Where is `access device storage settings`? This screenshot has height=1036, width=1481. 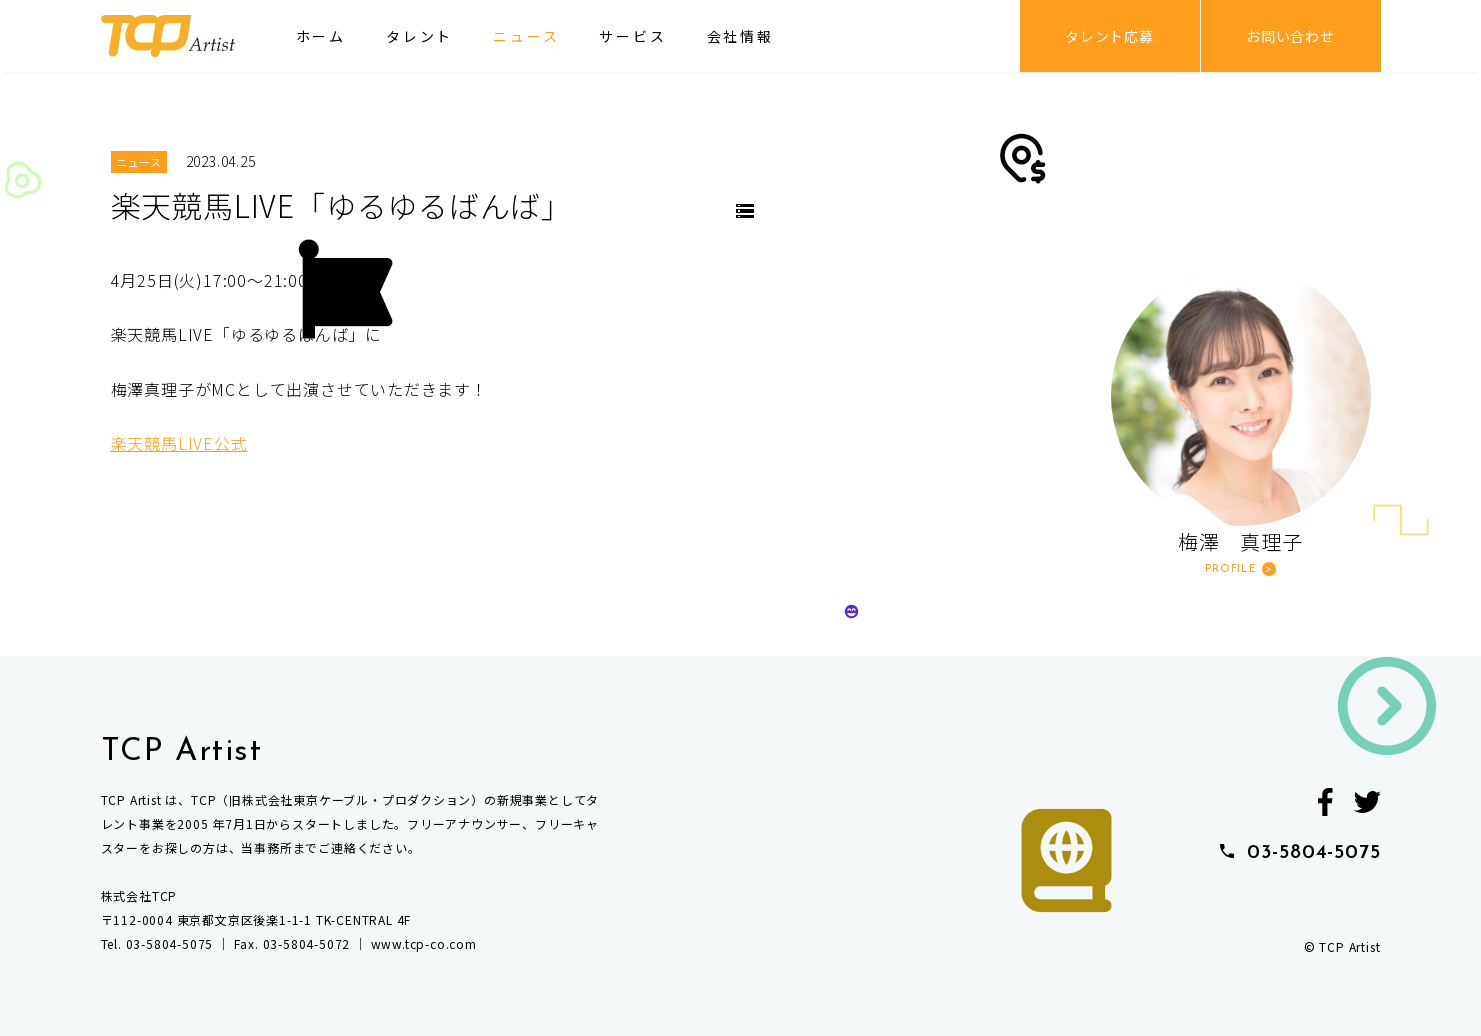
access device storage settings is located at coordinates (745, 211).